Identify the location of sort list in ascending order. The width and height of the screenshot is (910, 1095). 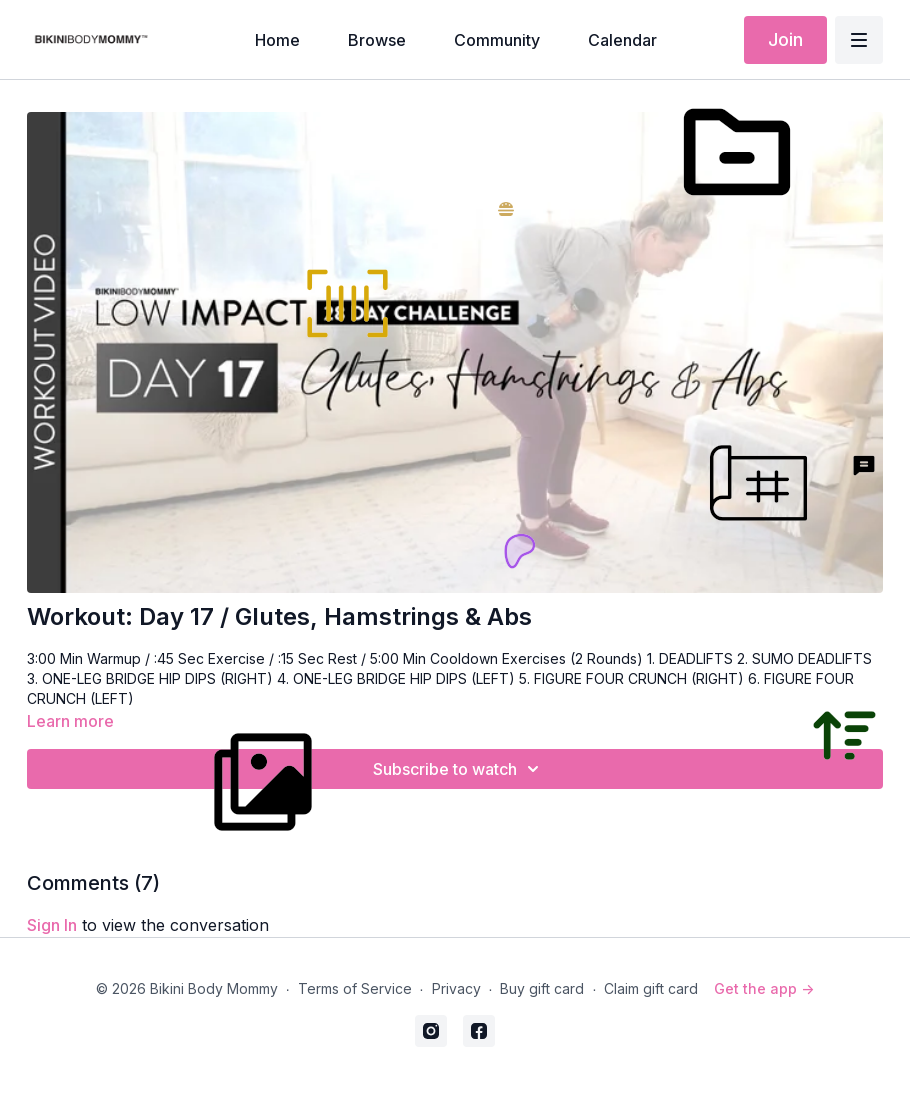
(844, 735).